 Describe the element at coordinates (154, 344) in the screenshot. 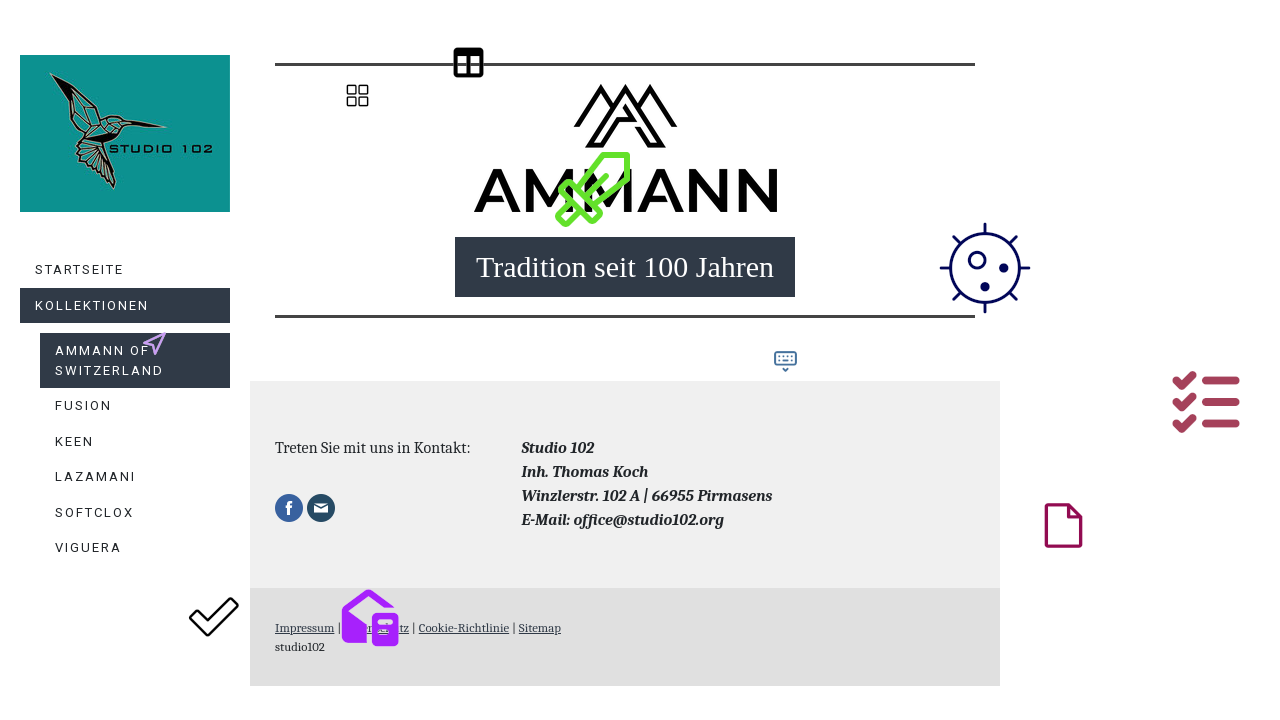

I see `access navigation or directions` at that location.